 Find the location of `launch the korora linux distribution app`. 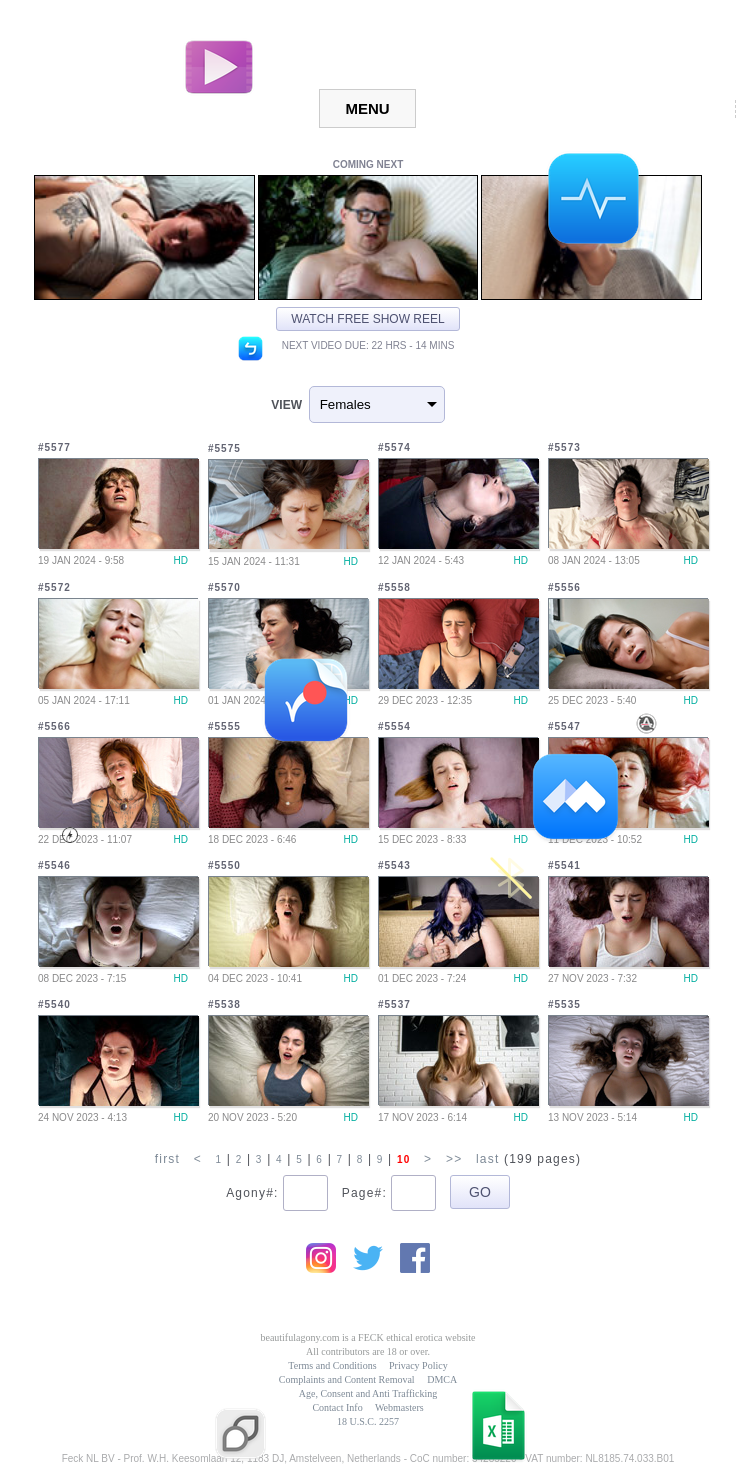

launch the korora linux distribution app is located at coordinates (240, 1433).